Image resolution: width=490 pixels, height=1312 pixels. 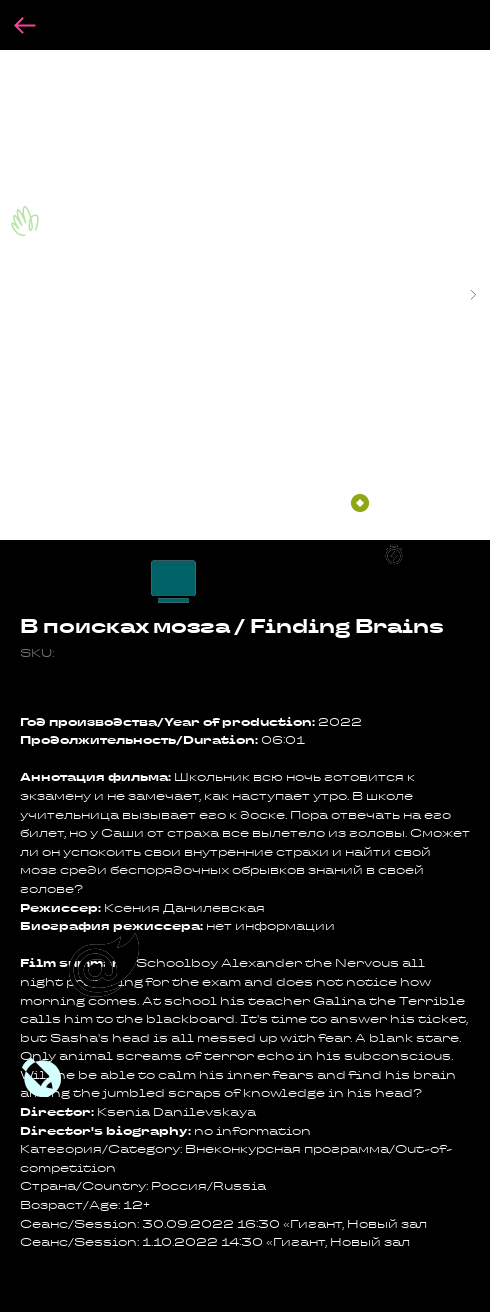 What do you see at coordinates (394, 555) in the screenshot?
I see `set a quick timer or speed countdown` at bounding box center [394, 555].